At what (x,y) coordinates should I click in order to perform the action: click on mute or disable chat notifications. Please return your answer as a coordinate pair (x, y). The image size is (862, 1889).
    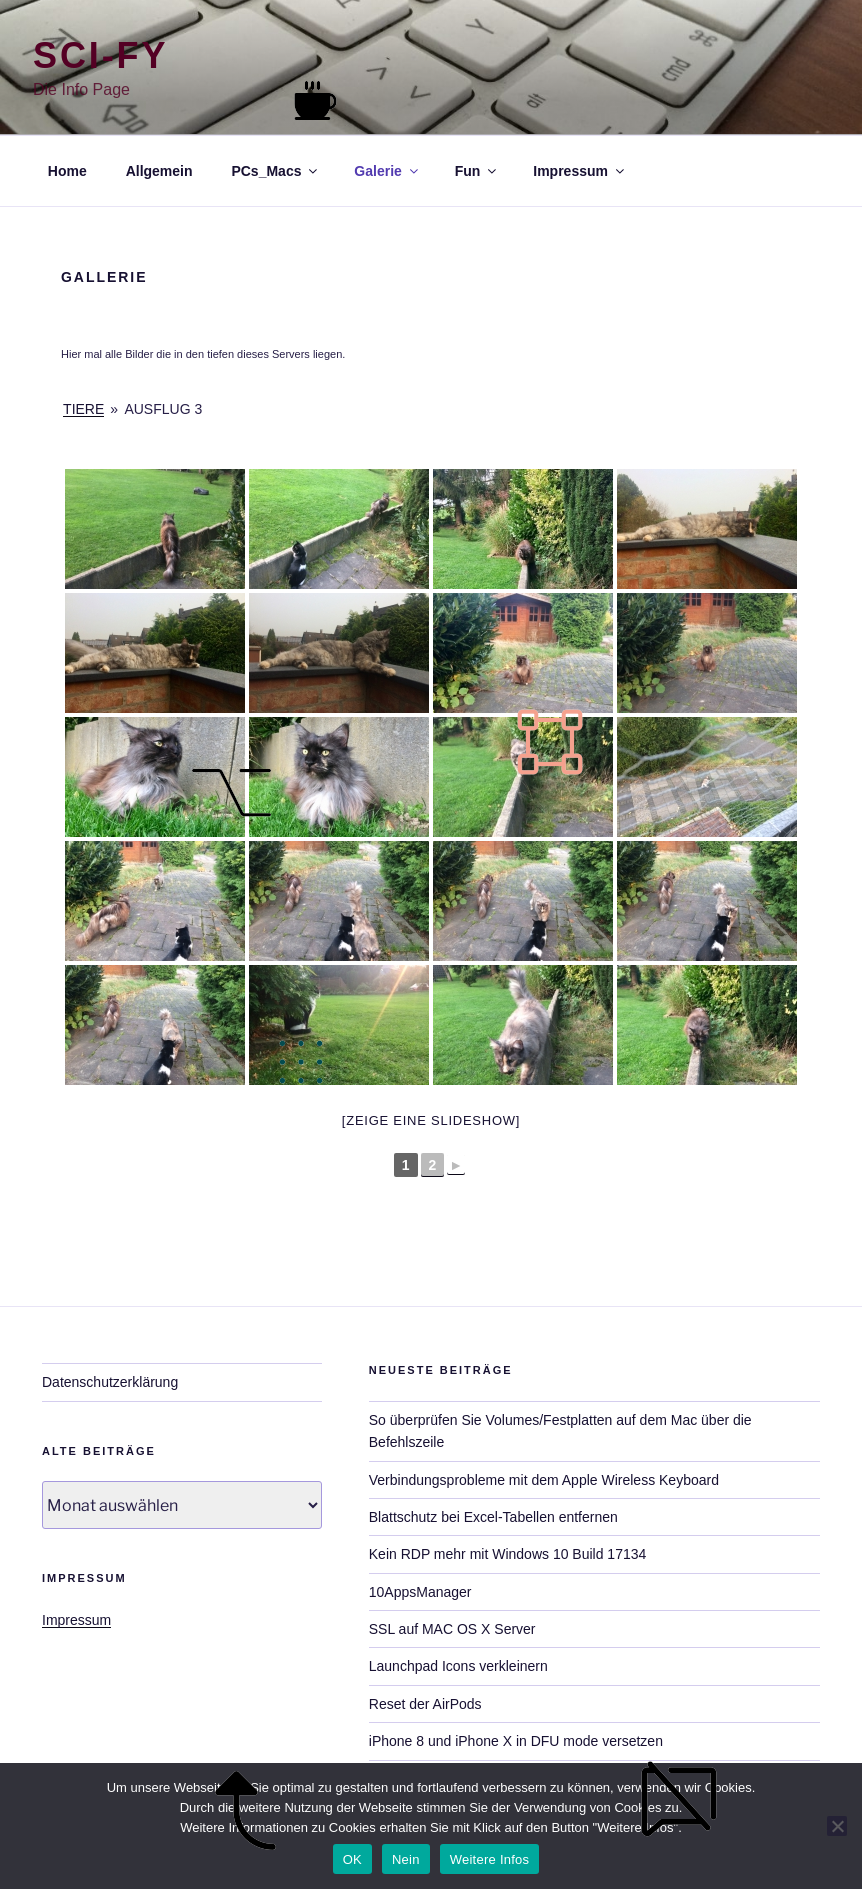
    Looking at the image, I should click on (679, 1796).